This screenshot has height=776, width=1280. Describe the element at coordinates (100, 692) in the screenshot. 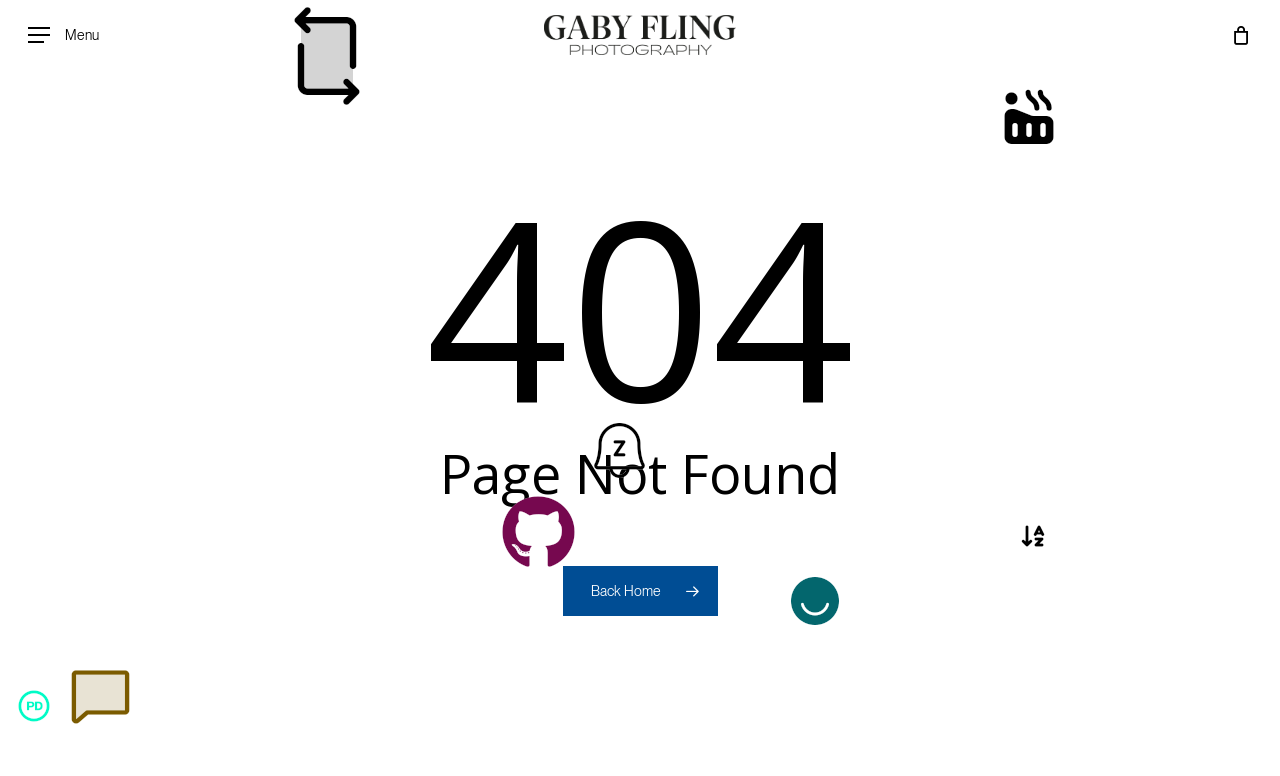

I see `open chat or messaging` at that location.